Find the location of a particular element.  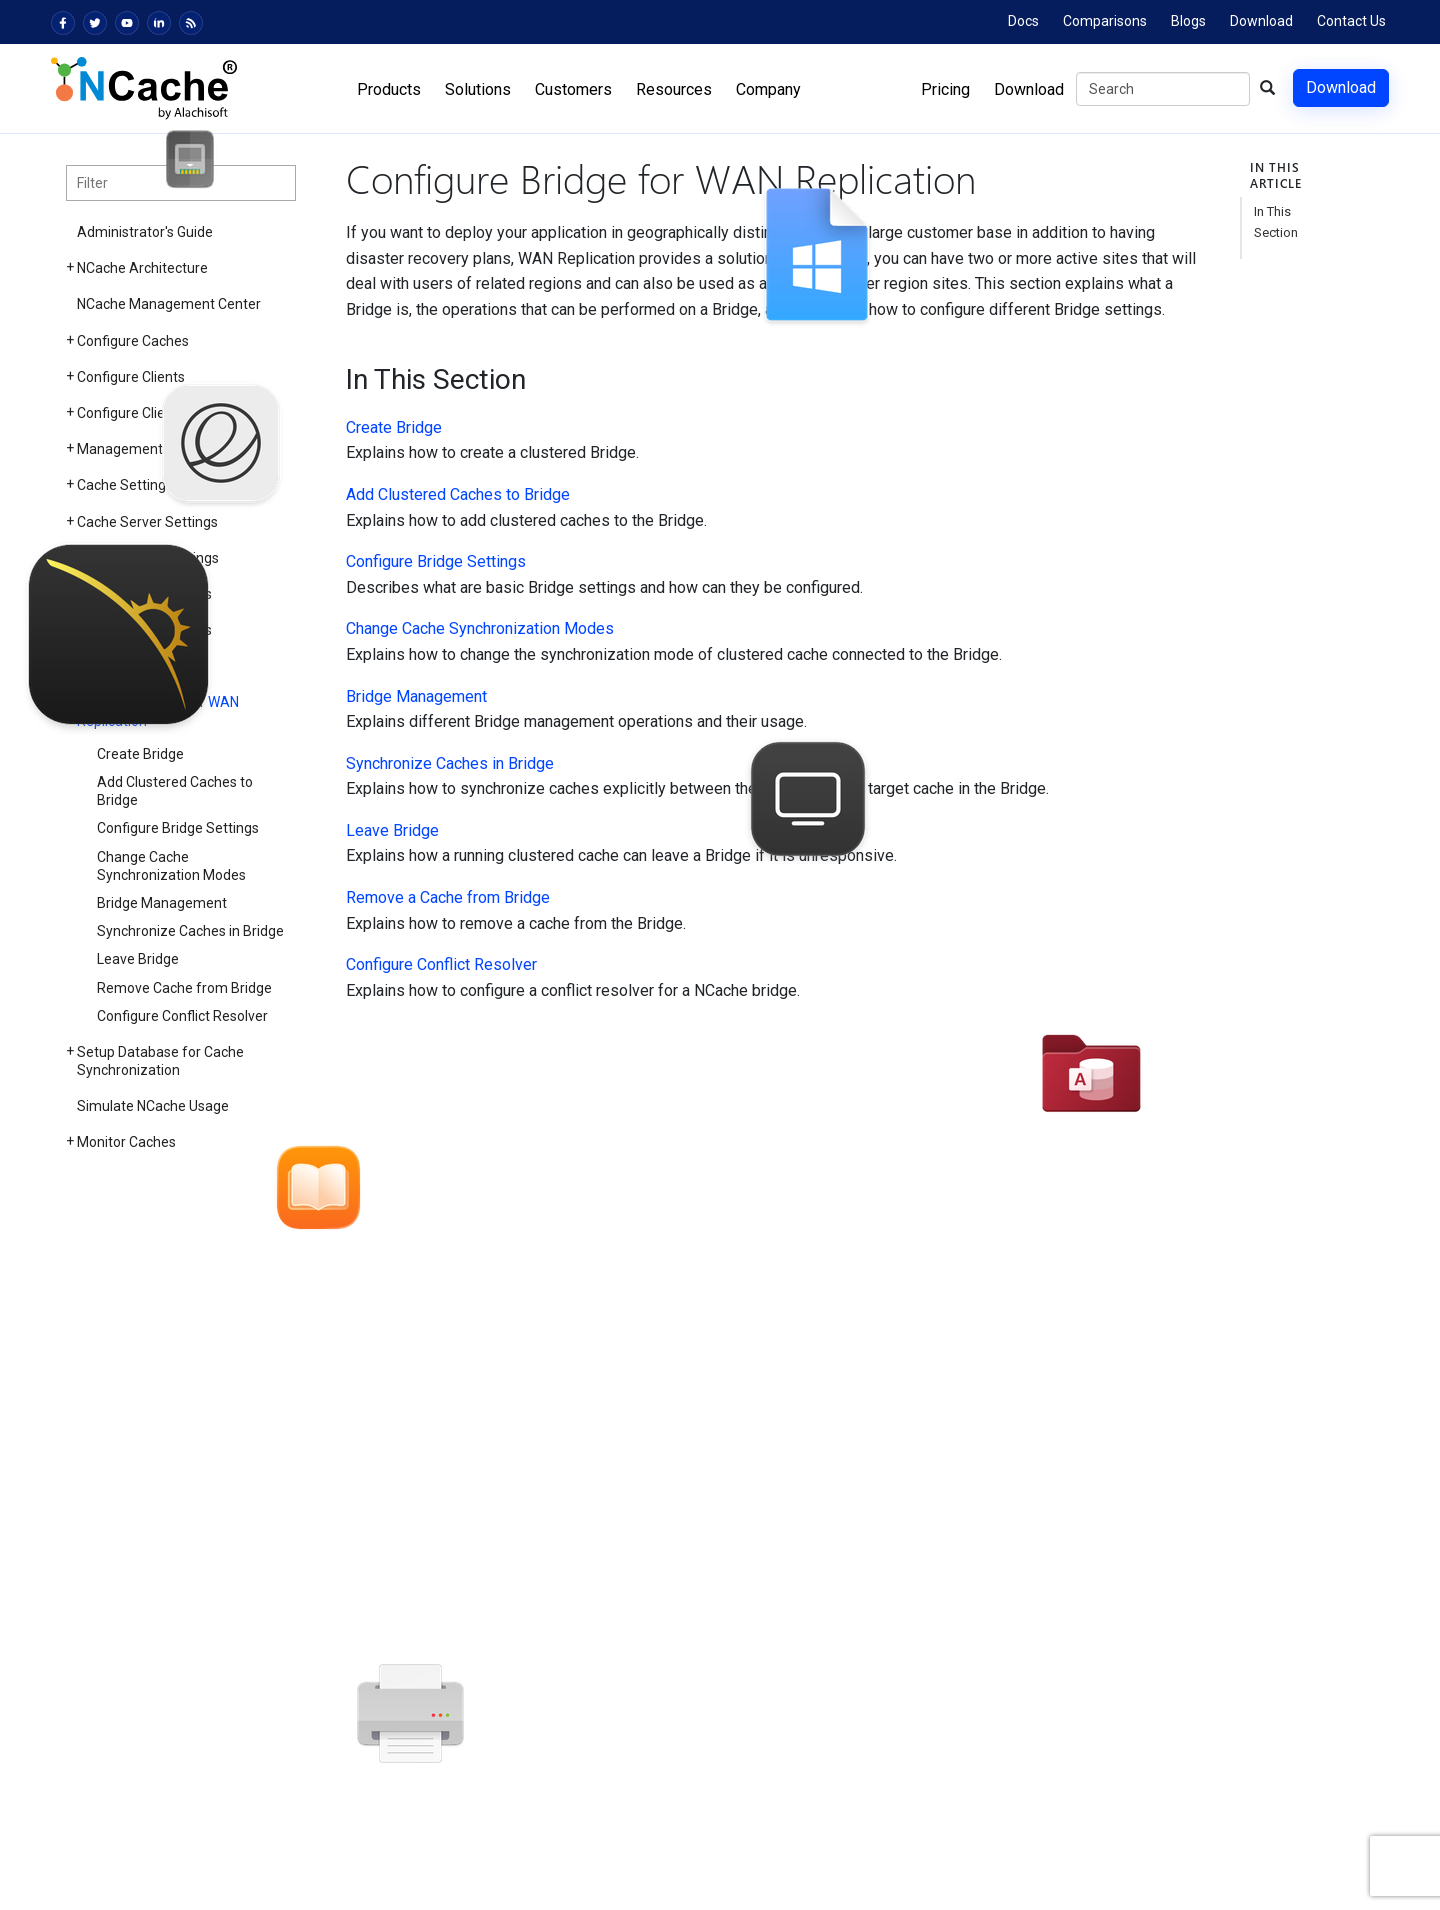

launch elementary OS app or settings is located at coordinates (221, 443).